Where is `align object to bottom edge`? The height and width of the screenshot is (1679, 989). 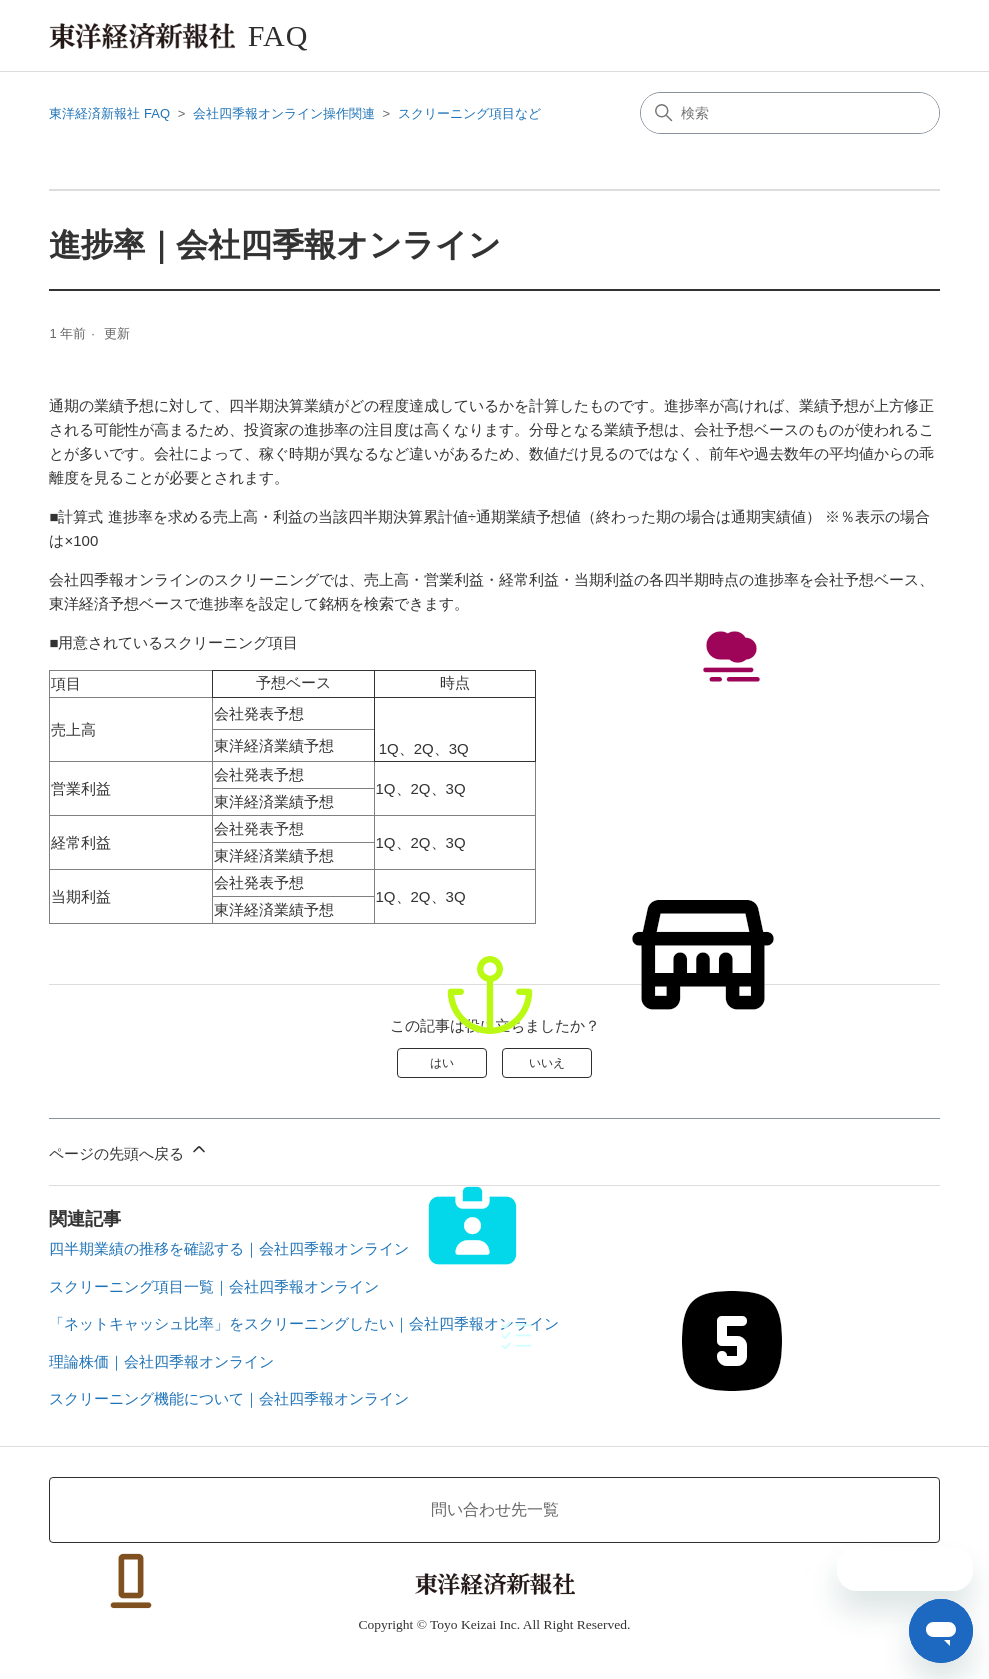 align object to bottom edge is located at coordinates (131, 1580).